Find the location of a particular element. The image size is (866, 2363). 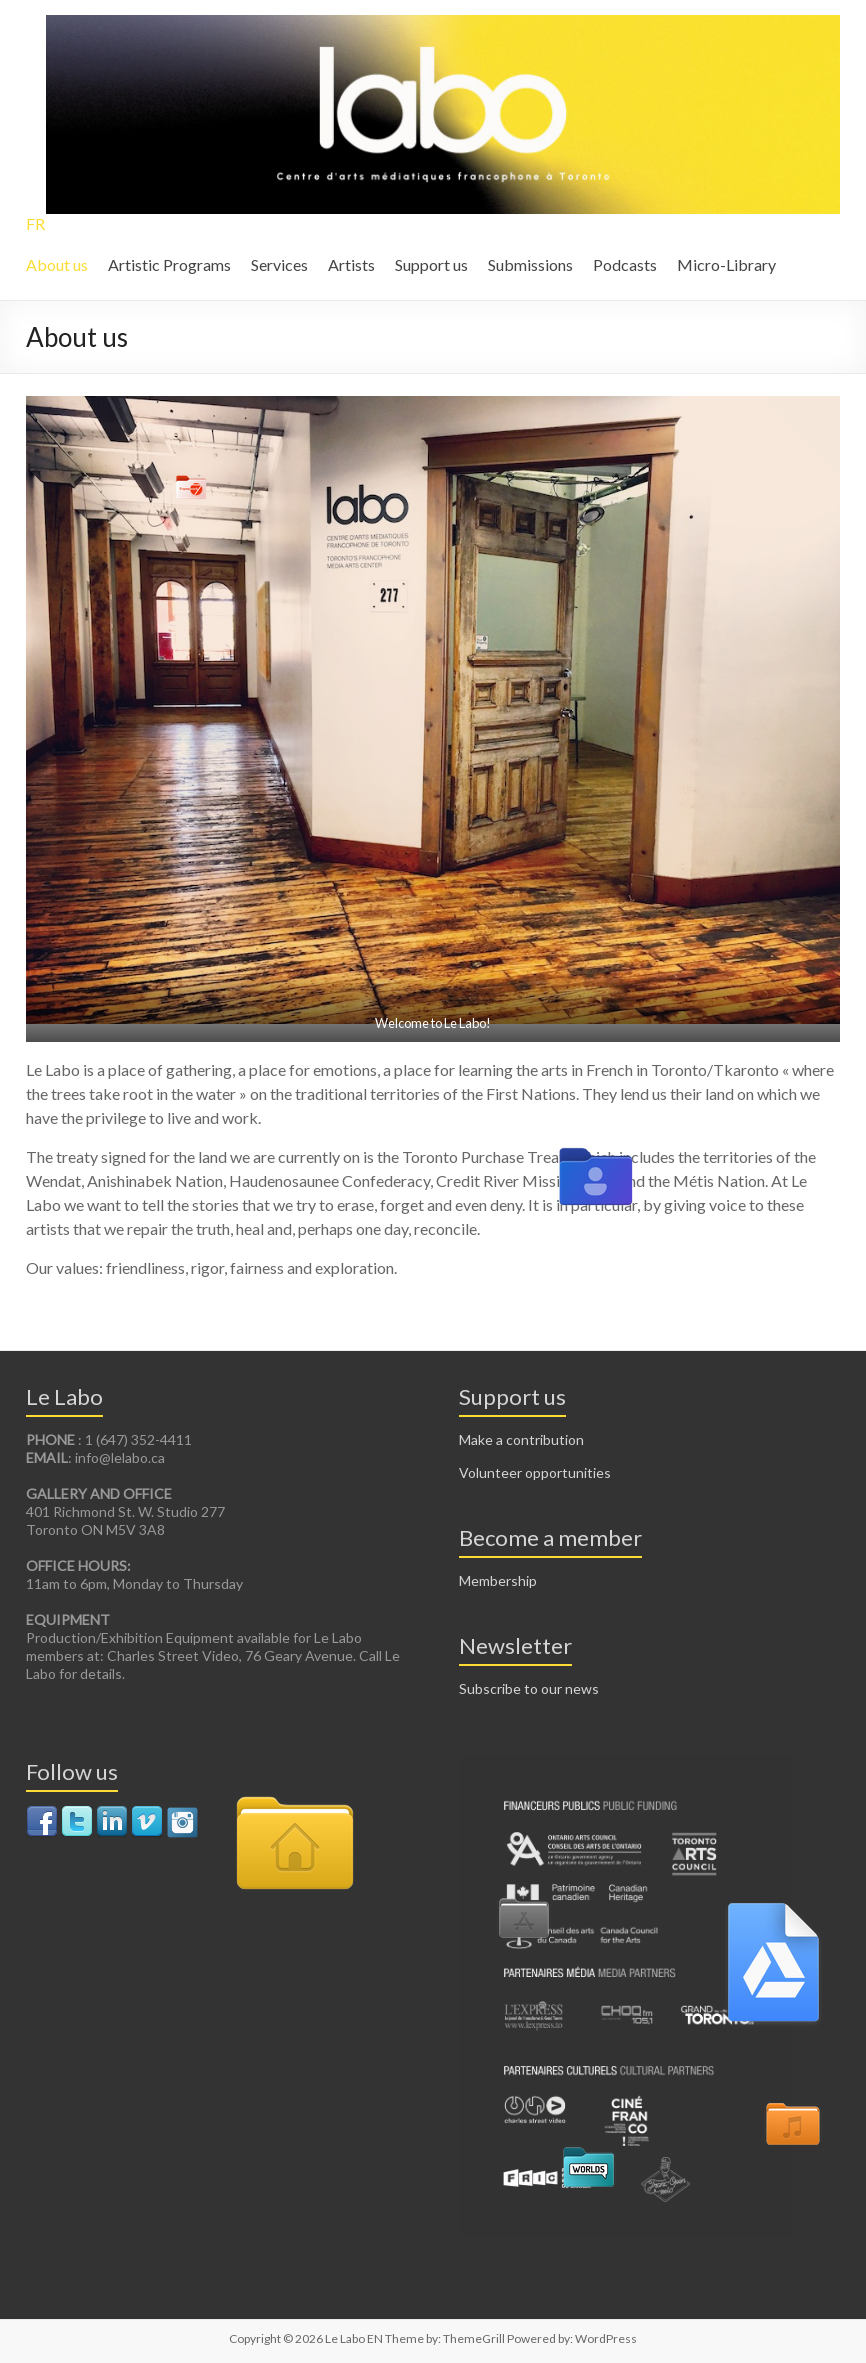

open your music files folder is located at coordinates (793, 2124).